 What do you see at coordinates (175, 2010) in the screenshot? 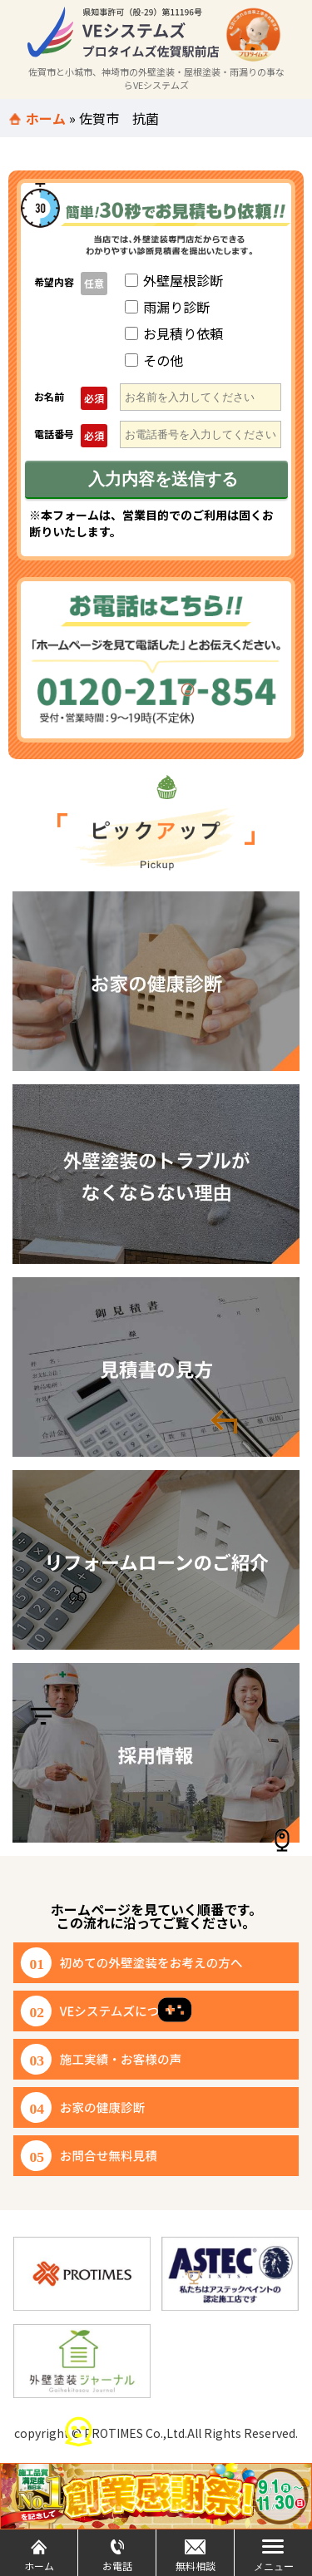
I see `open gaming or games section` at bounding box center [175, 2010].